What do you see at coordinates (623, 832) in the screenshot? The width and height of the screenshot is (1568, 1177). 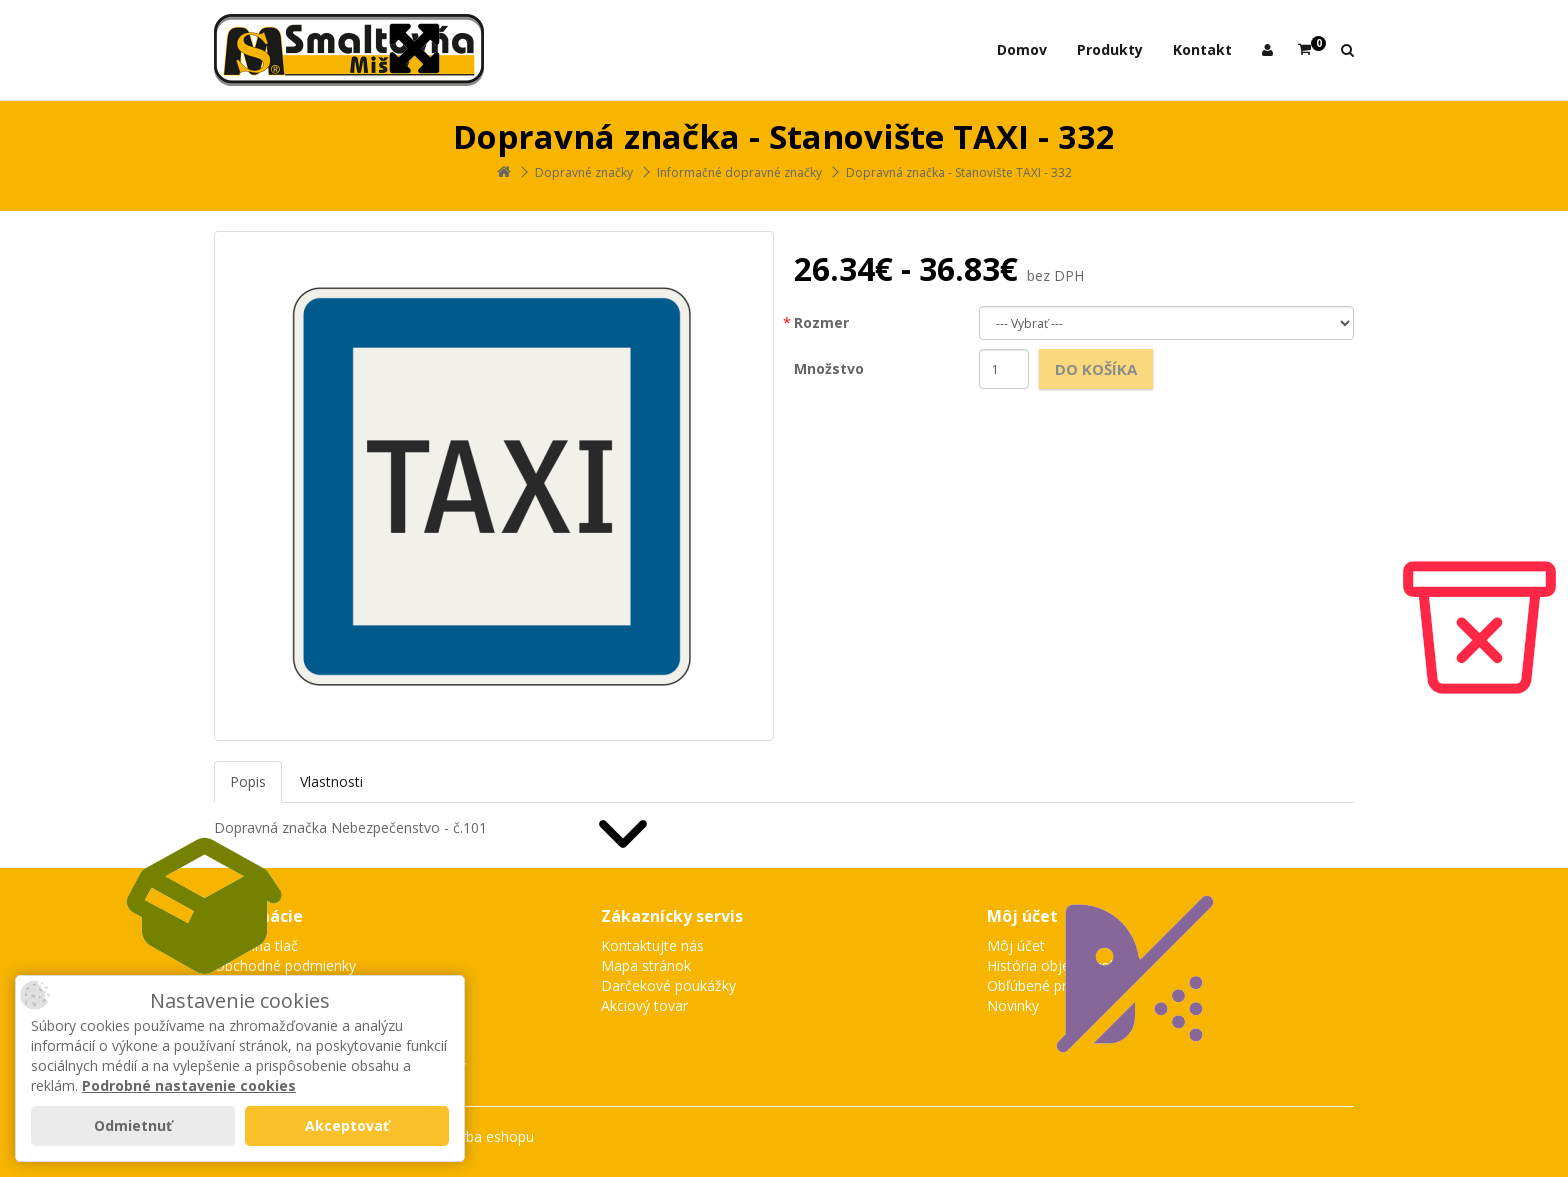 I see `expand a collapsed section or menu` at bounding box center [623, 832].